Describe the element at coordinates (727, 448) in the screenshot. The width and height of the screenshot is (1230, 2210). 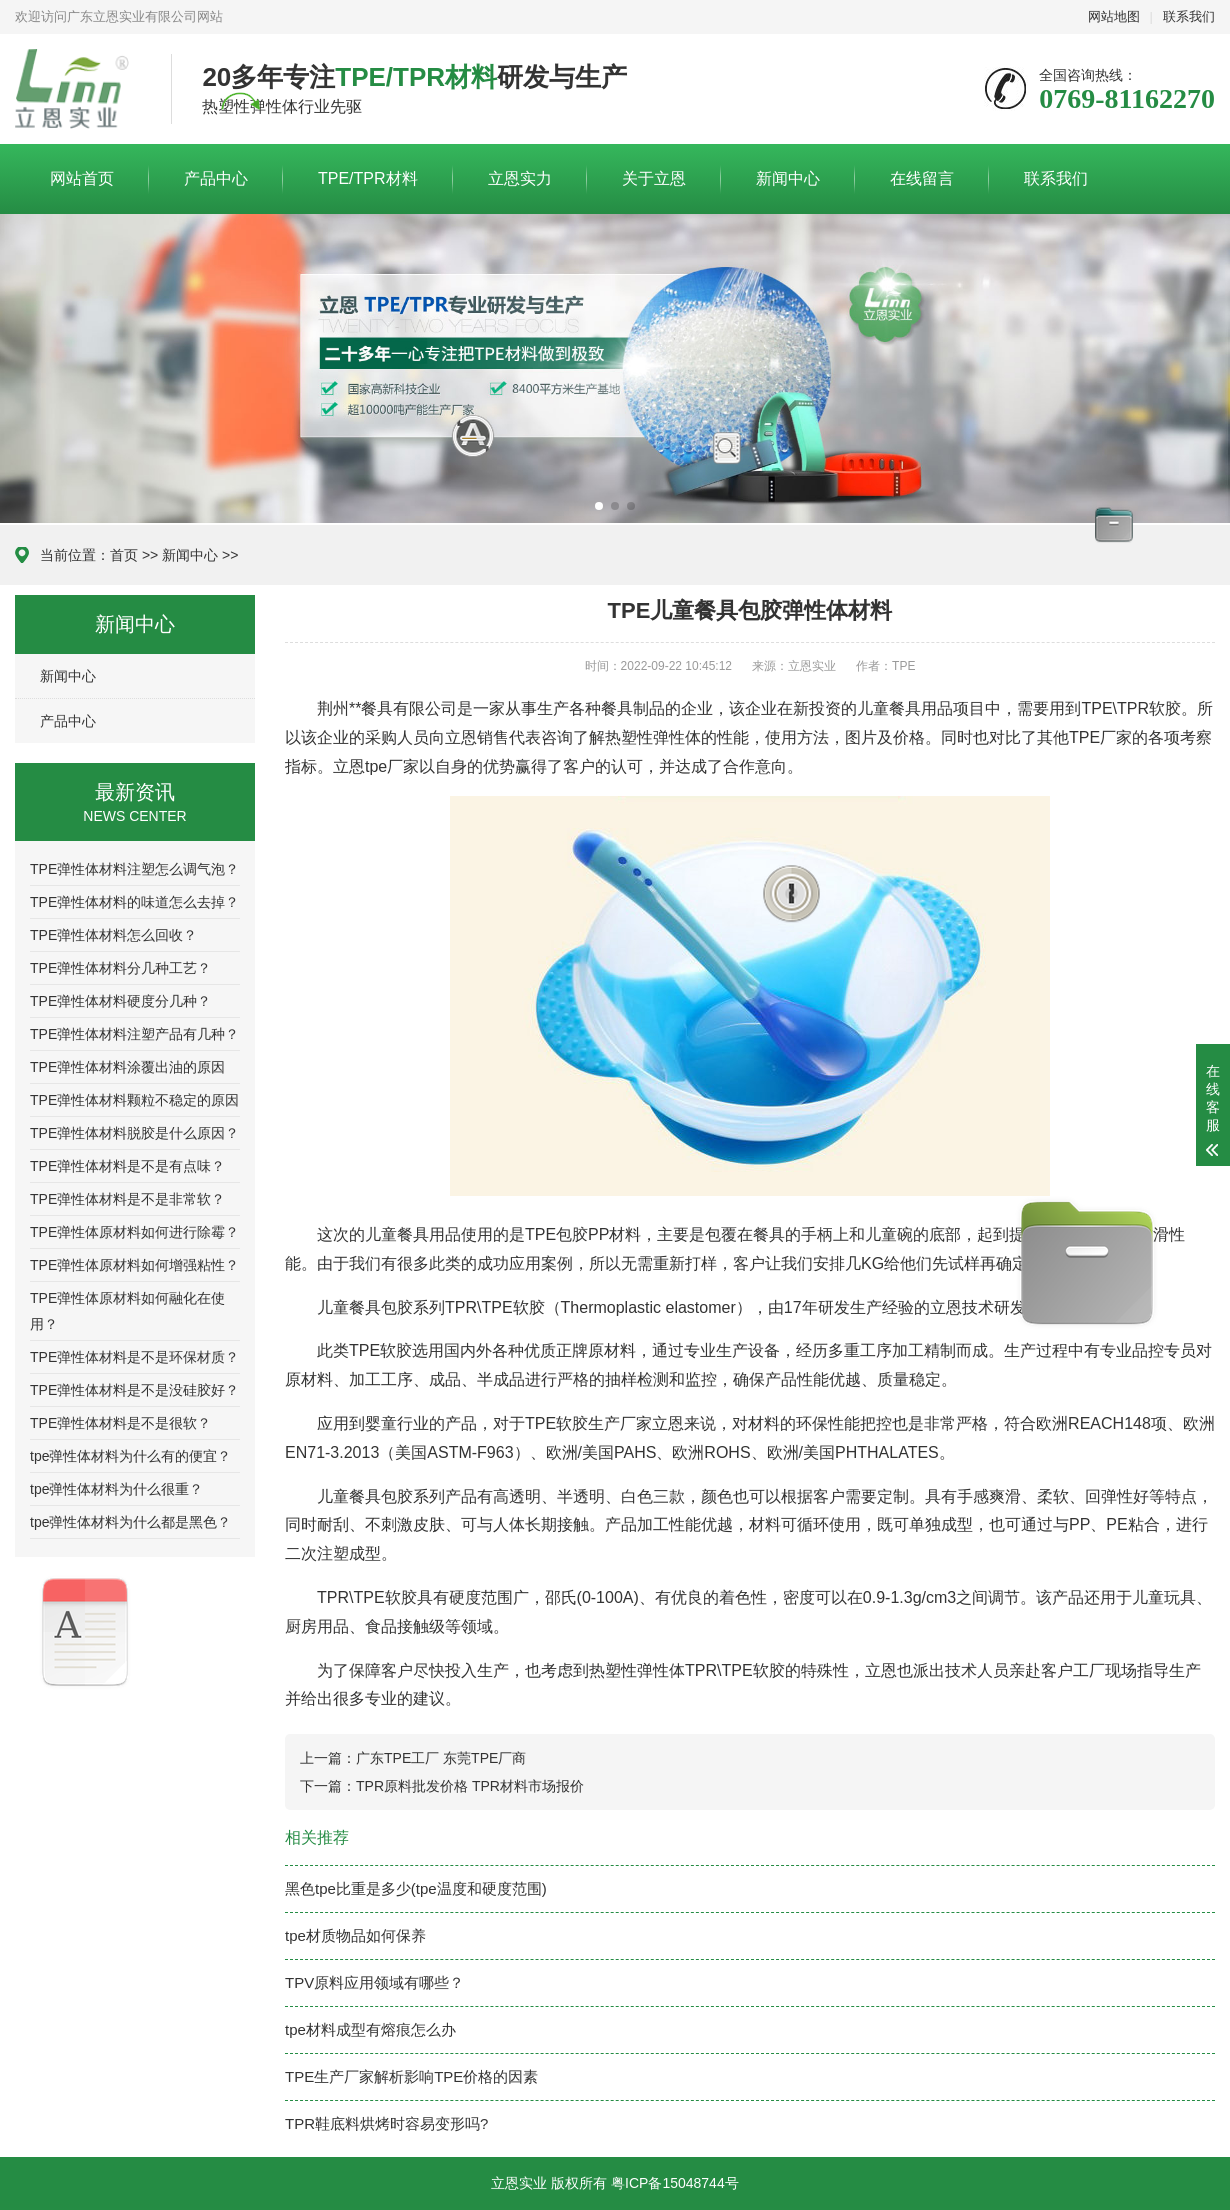
I see `open the log viewer application` at that location.